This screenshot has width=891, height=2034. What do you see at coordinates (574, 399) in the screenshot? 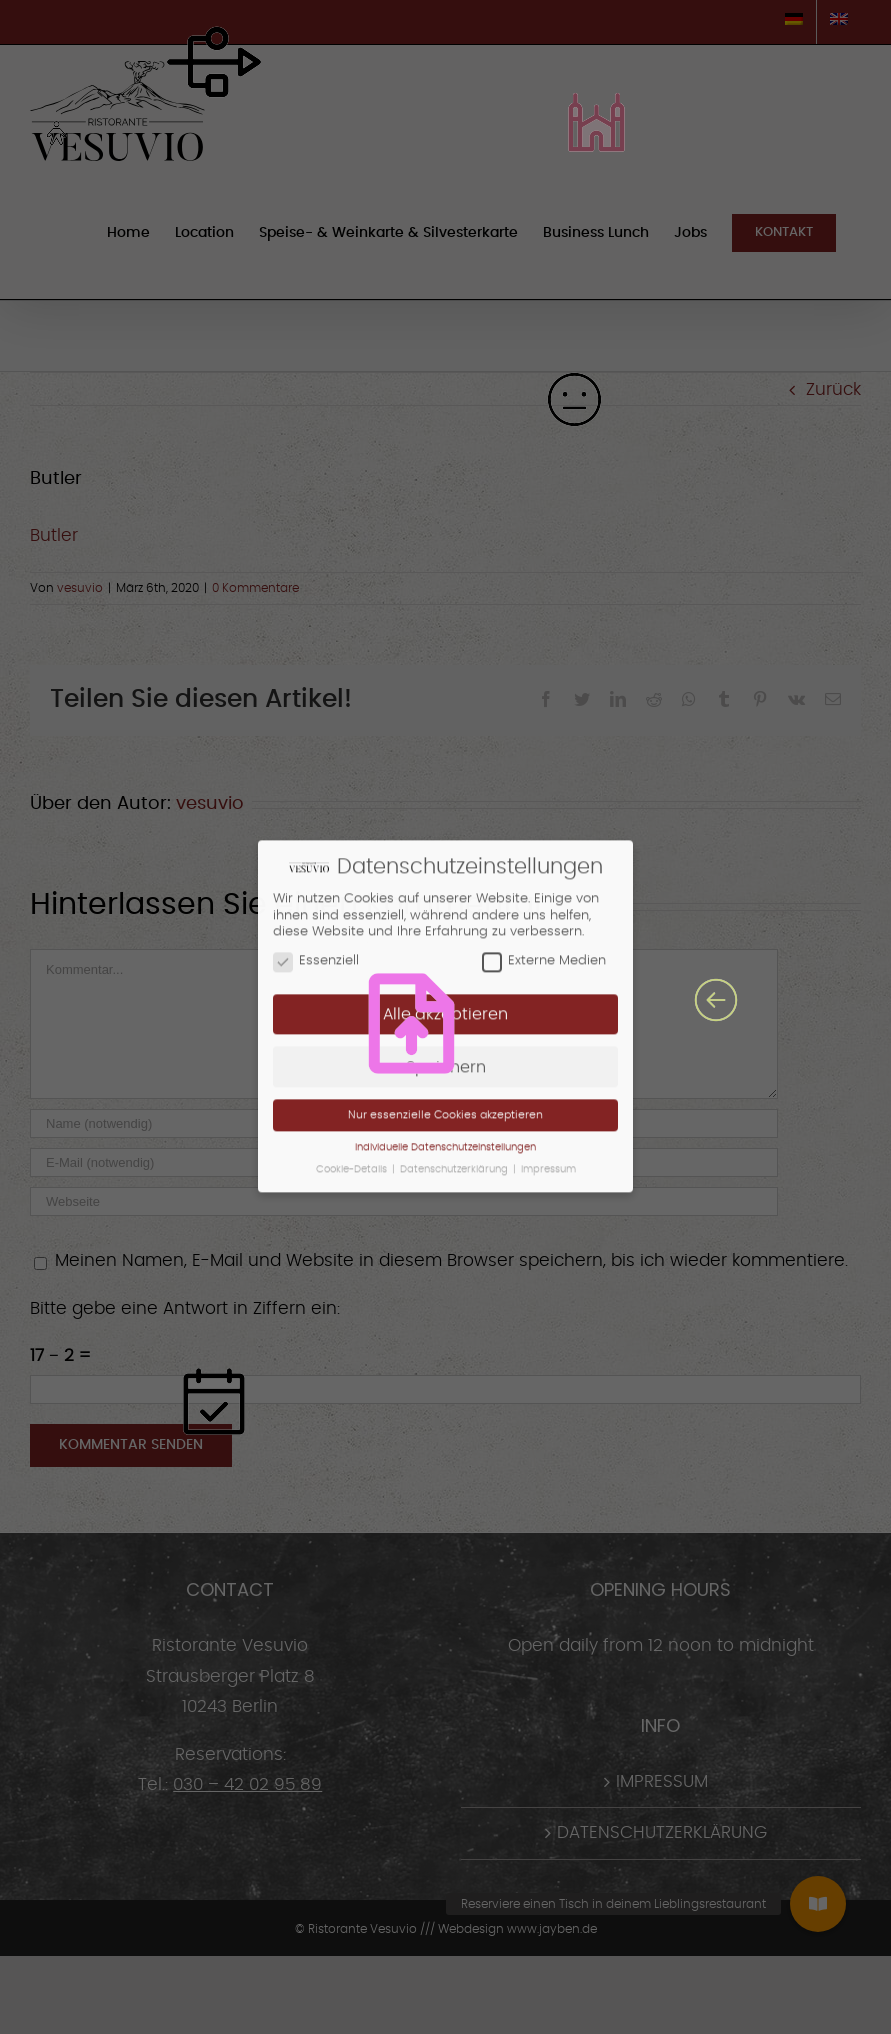
I see `rate experience as neutral or average` at bounding box center [574, 399].